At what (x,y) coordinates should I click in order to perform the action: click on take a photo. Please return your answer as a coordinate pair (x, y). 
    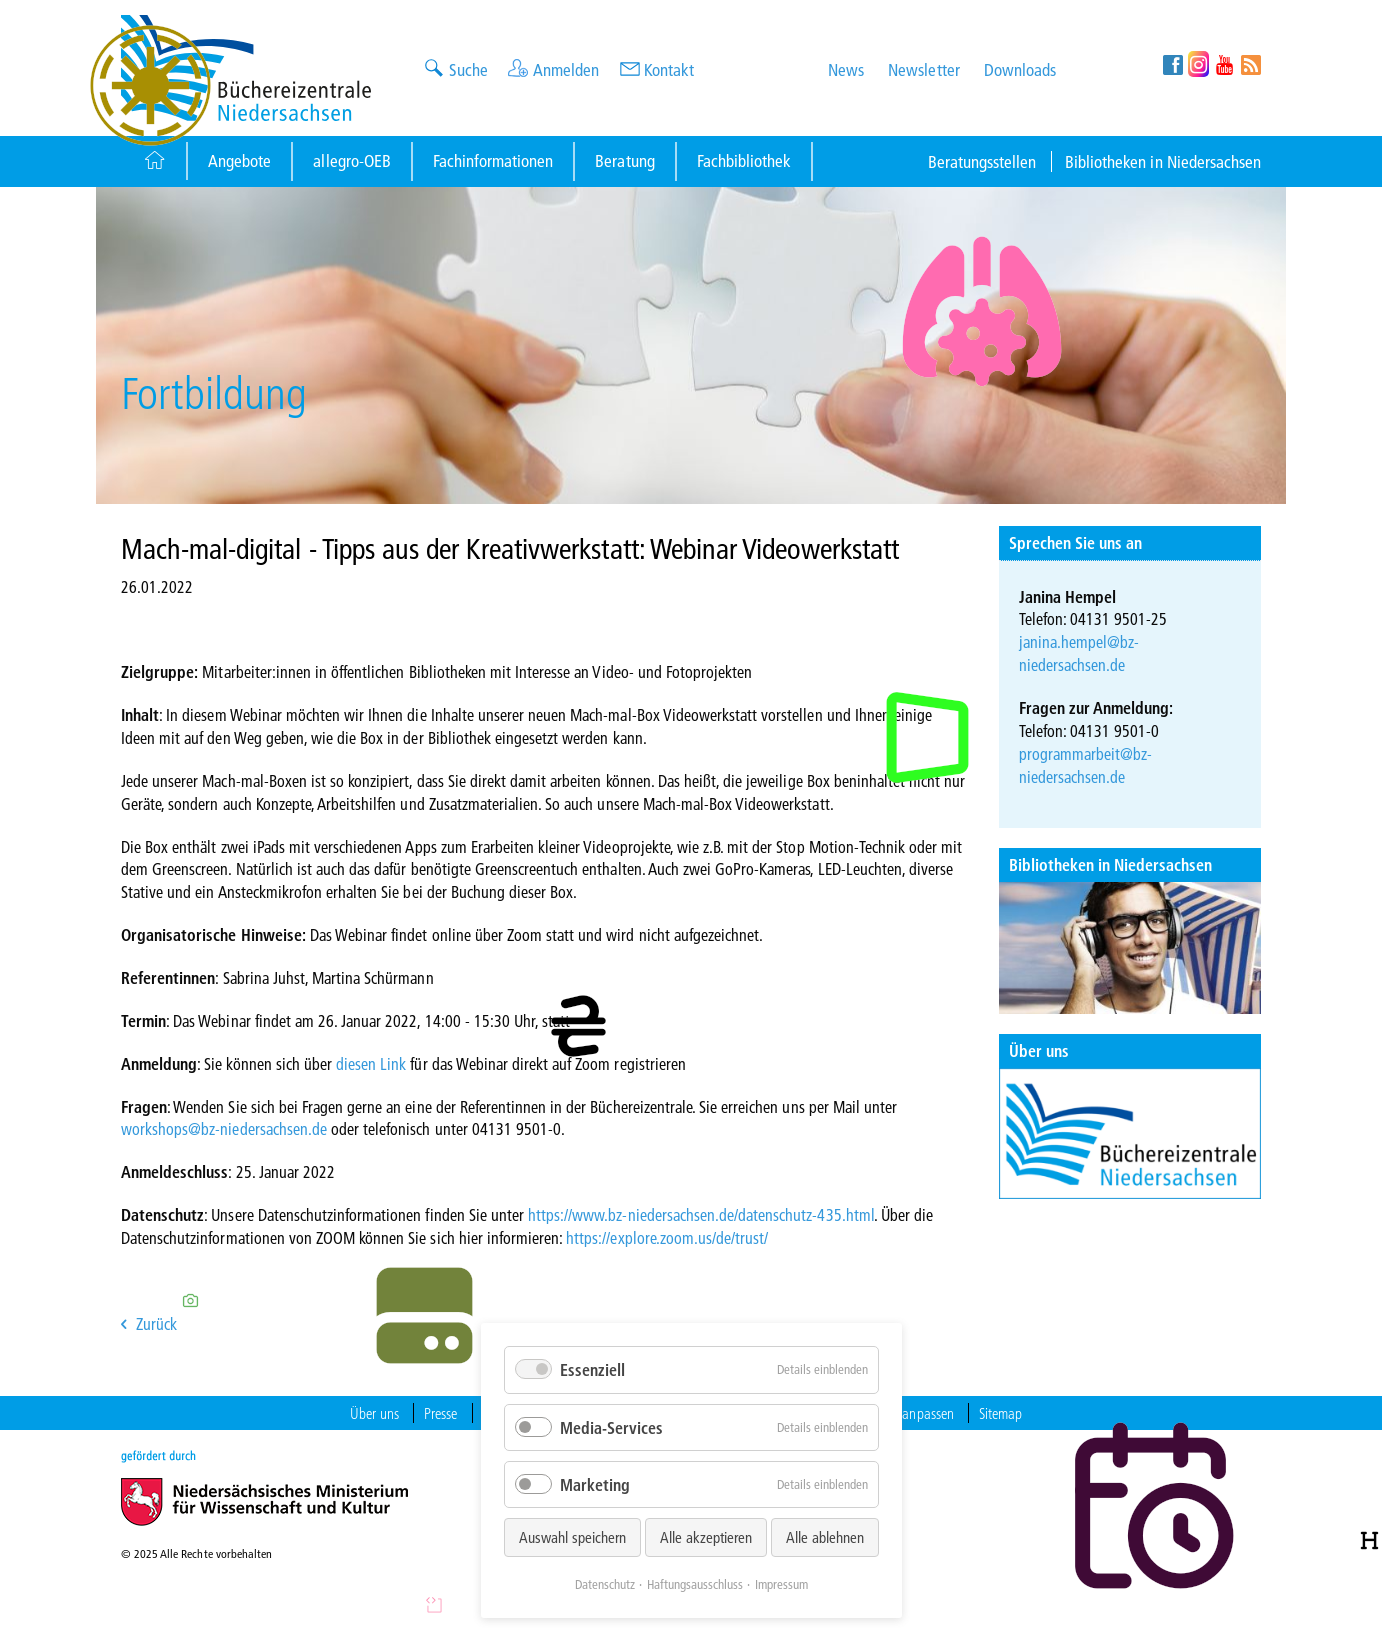
    Looking at the image, I should click on (190, 1300).